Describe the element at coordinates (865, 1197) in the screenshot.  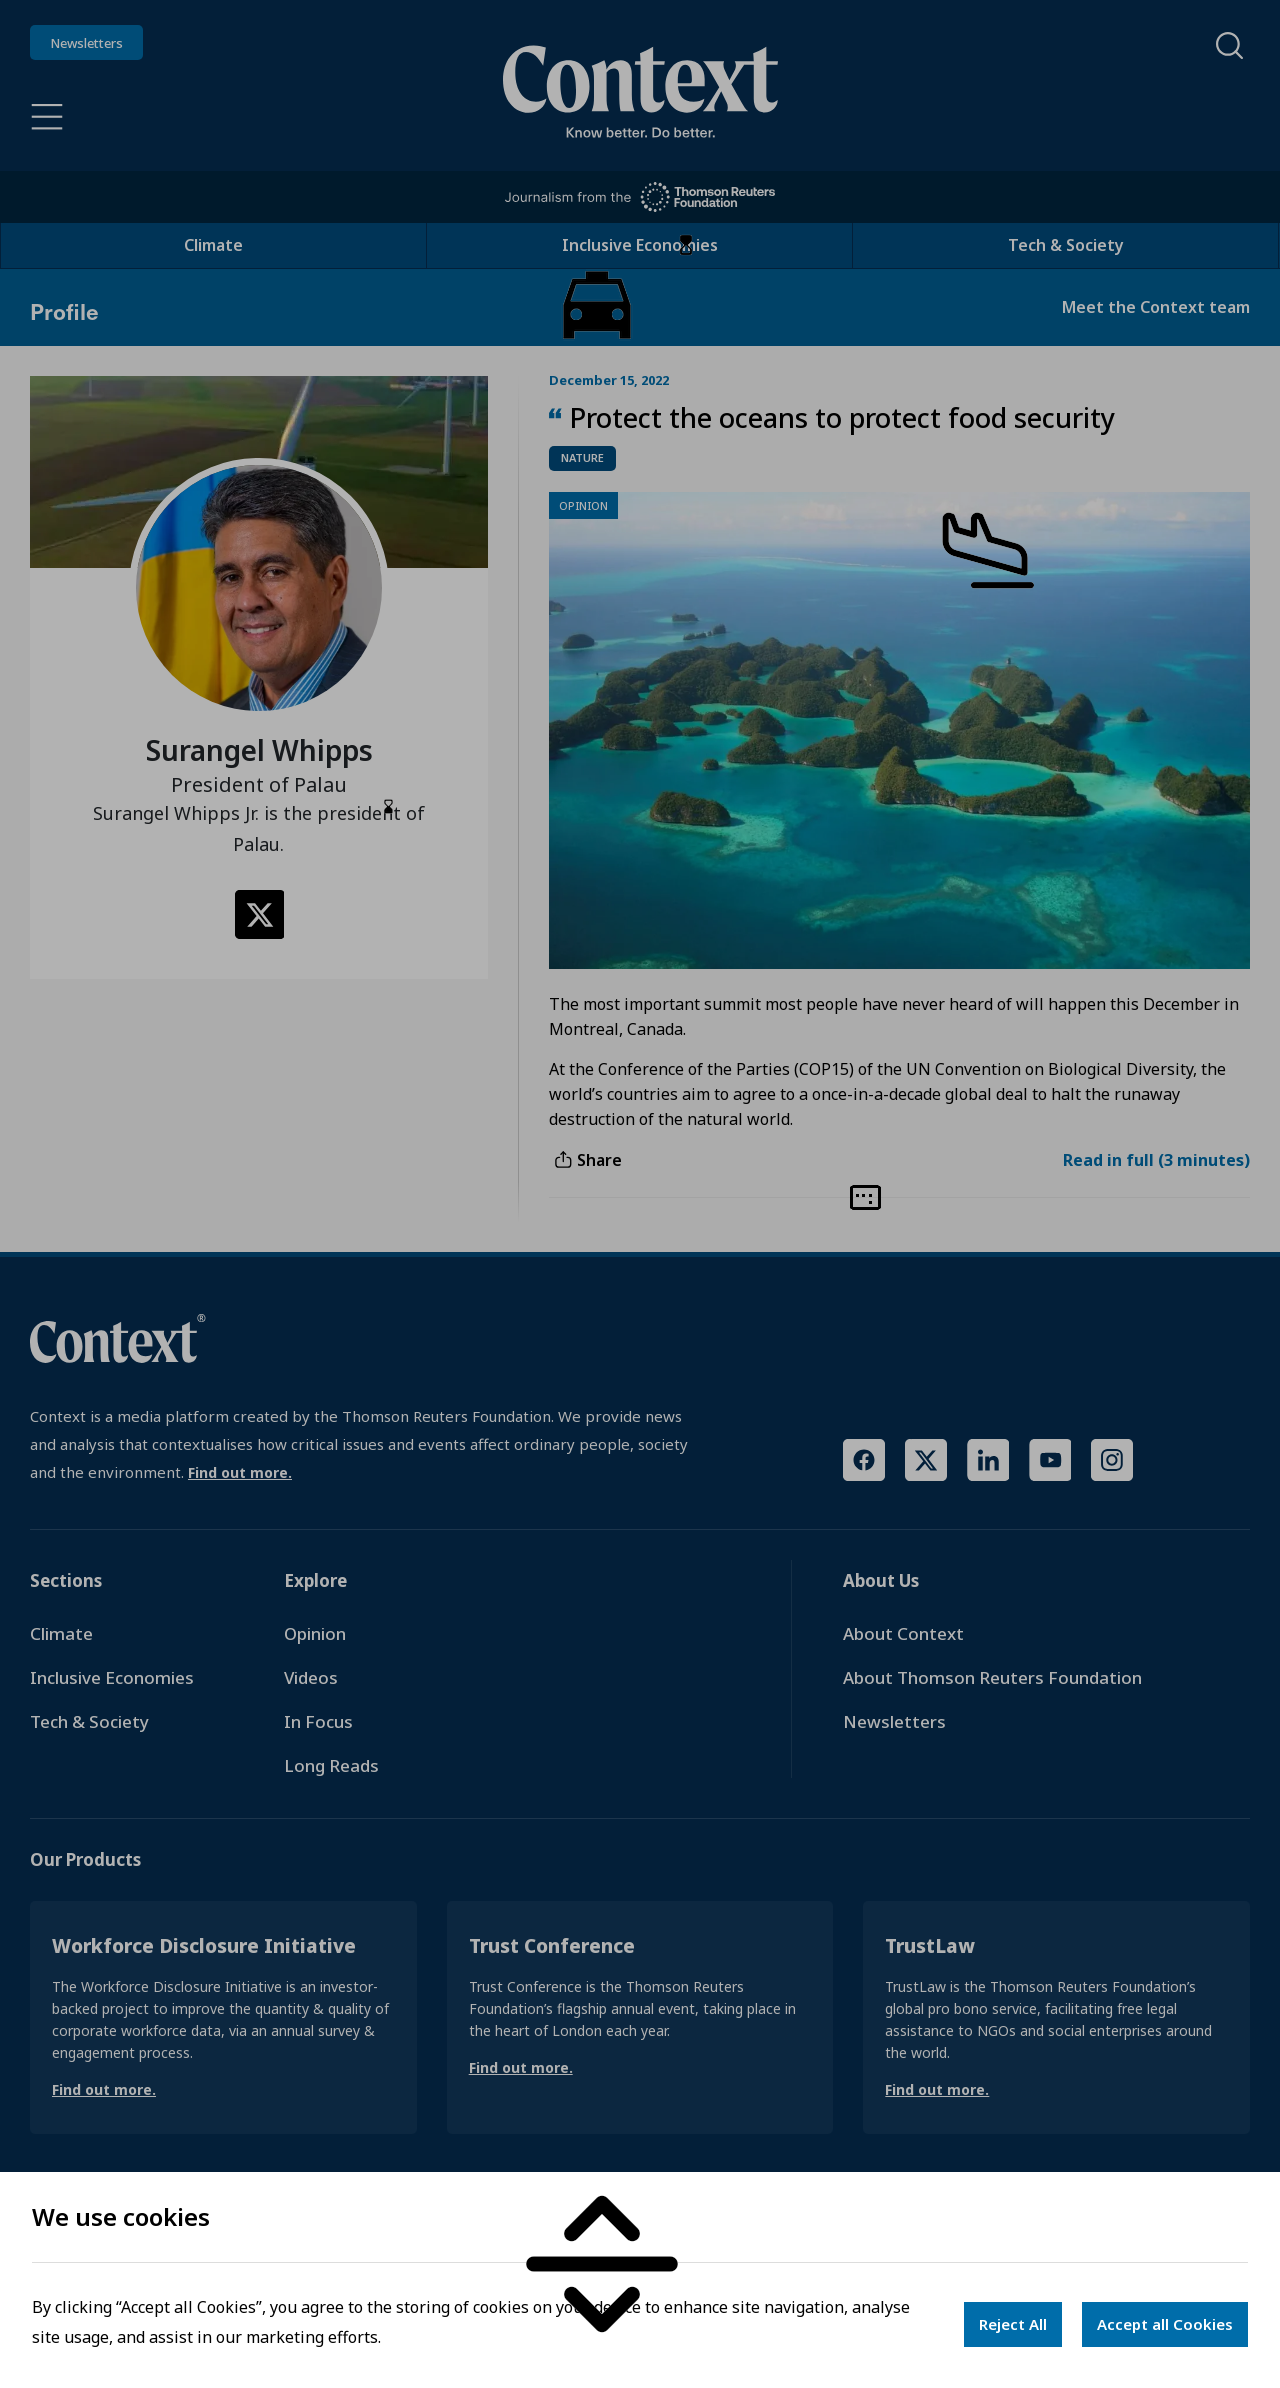
I see `adjust image aspect ratio settings` at that location.